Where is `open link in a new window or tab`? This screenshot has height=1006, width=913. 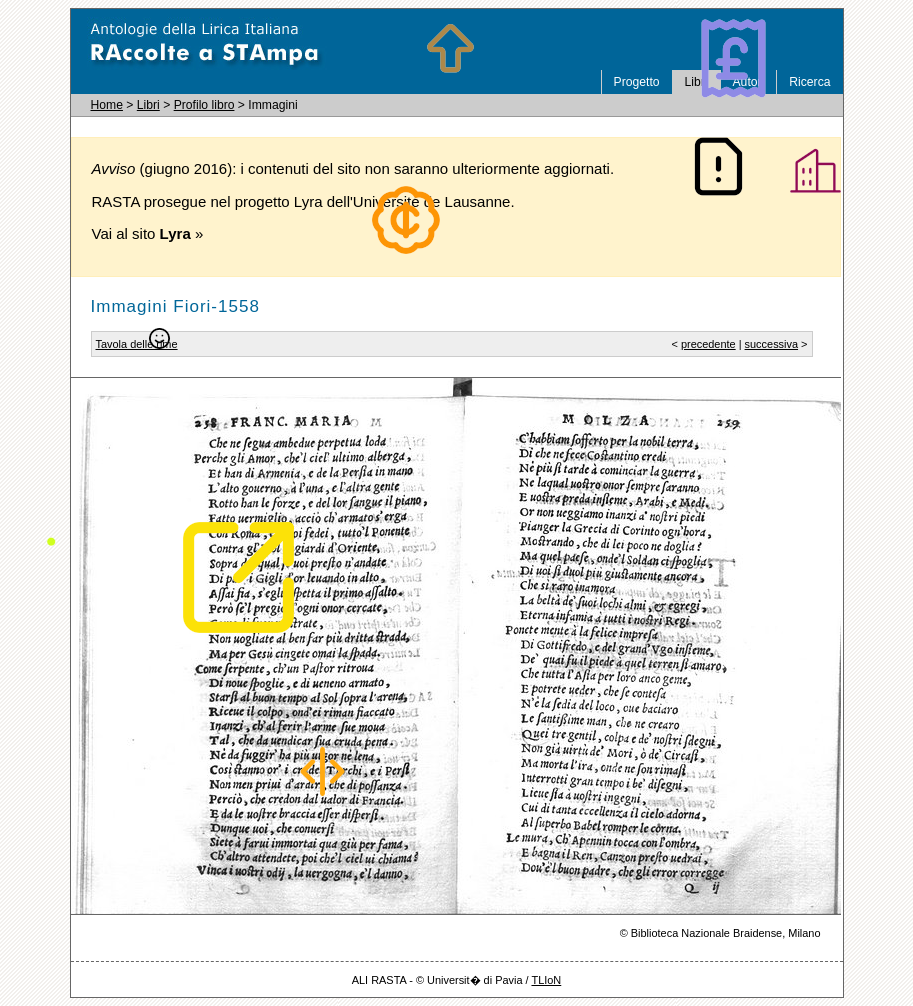 open link in a new window or tab is located at coordinates (238, 577).